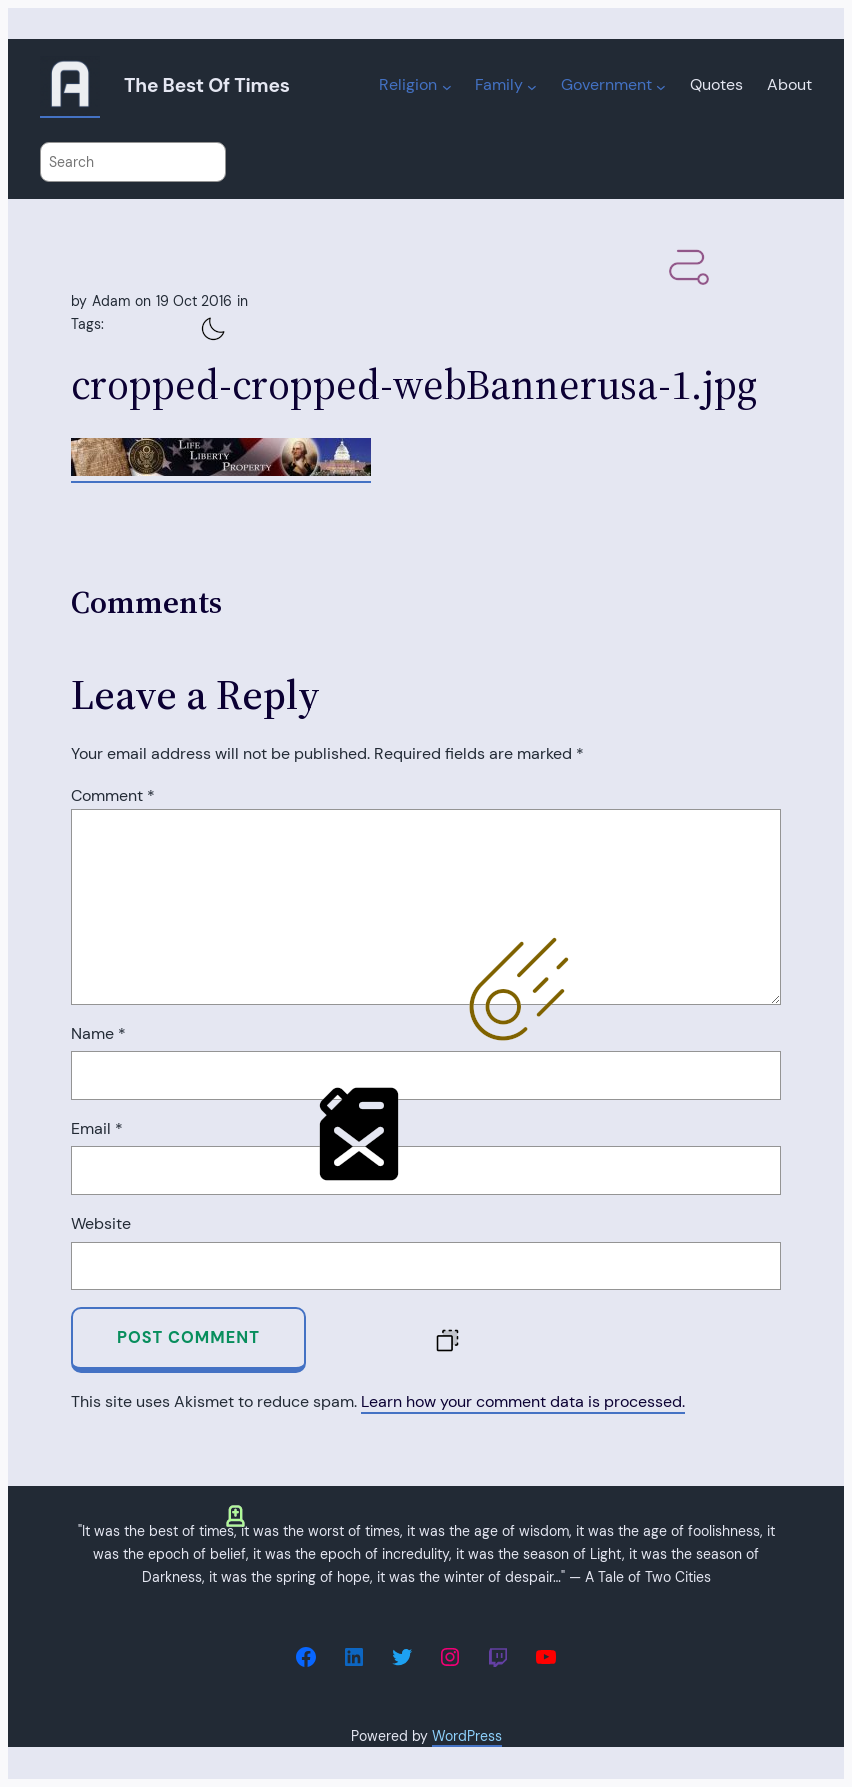  Describe the element at coordinates (447, 1340) in the screenshot. I see `select background layer` at that location.